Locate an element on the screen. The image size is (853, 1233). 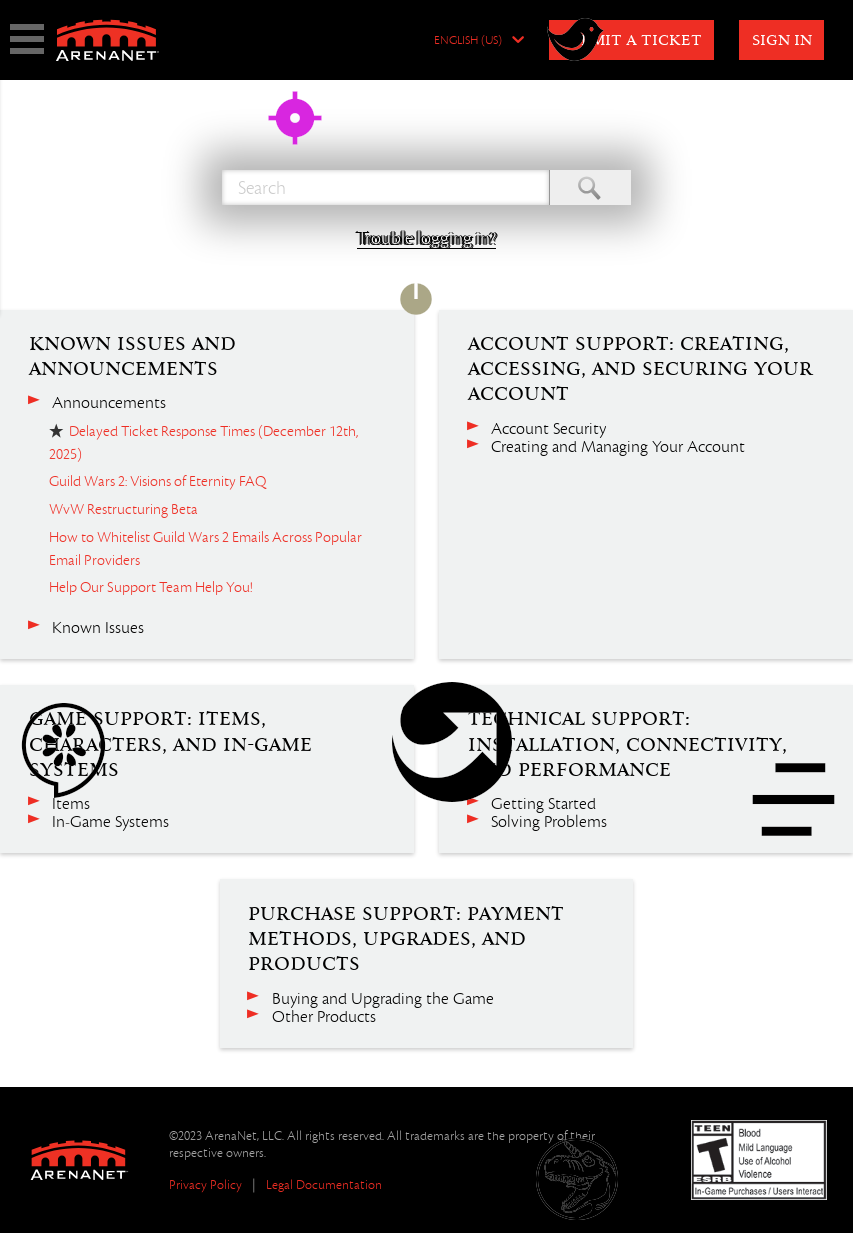
libuv library logo is located at coordinates (577, 1179).